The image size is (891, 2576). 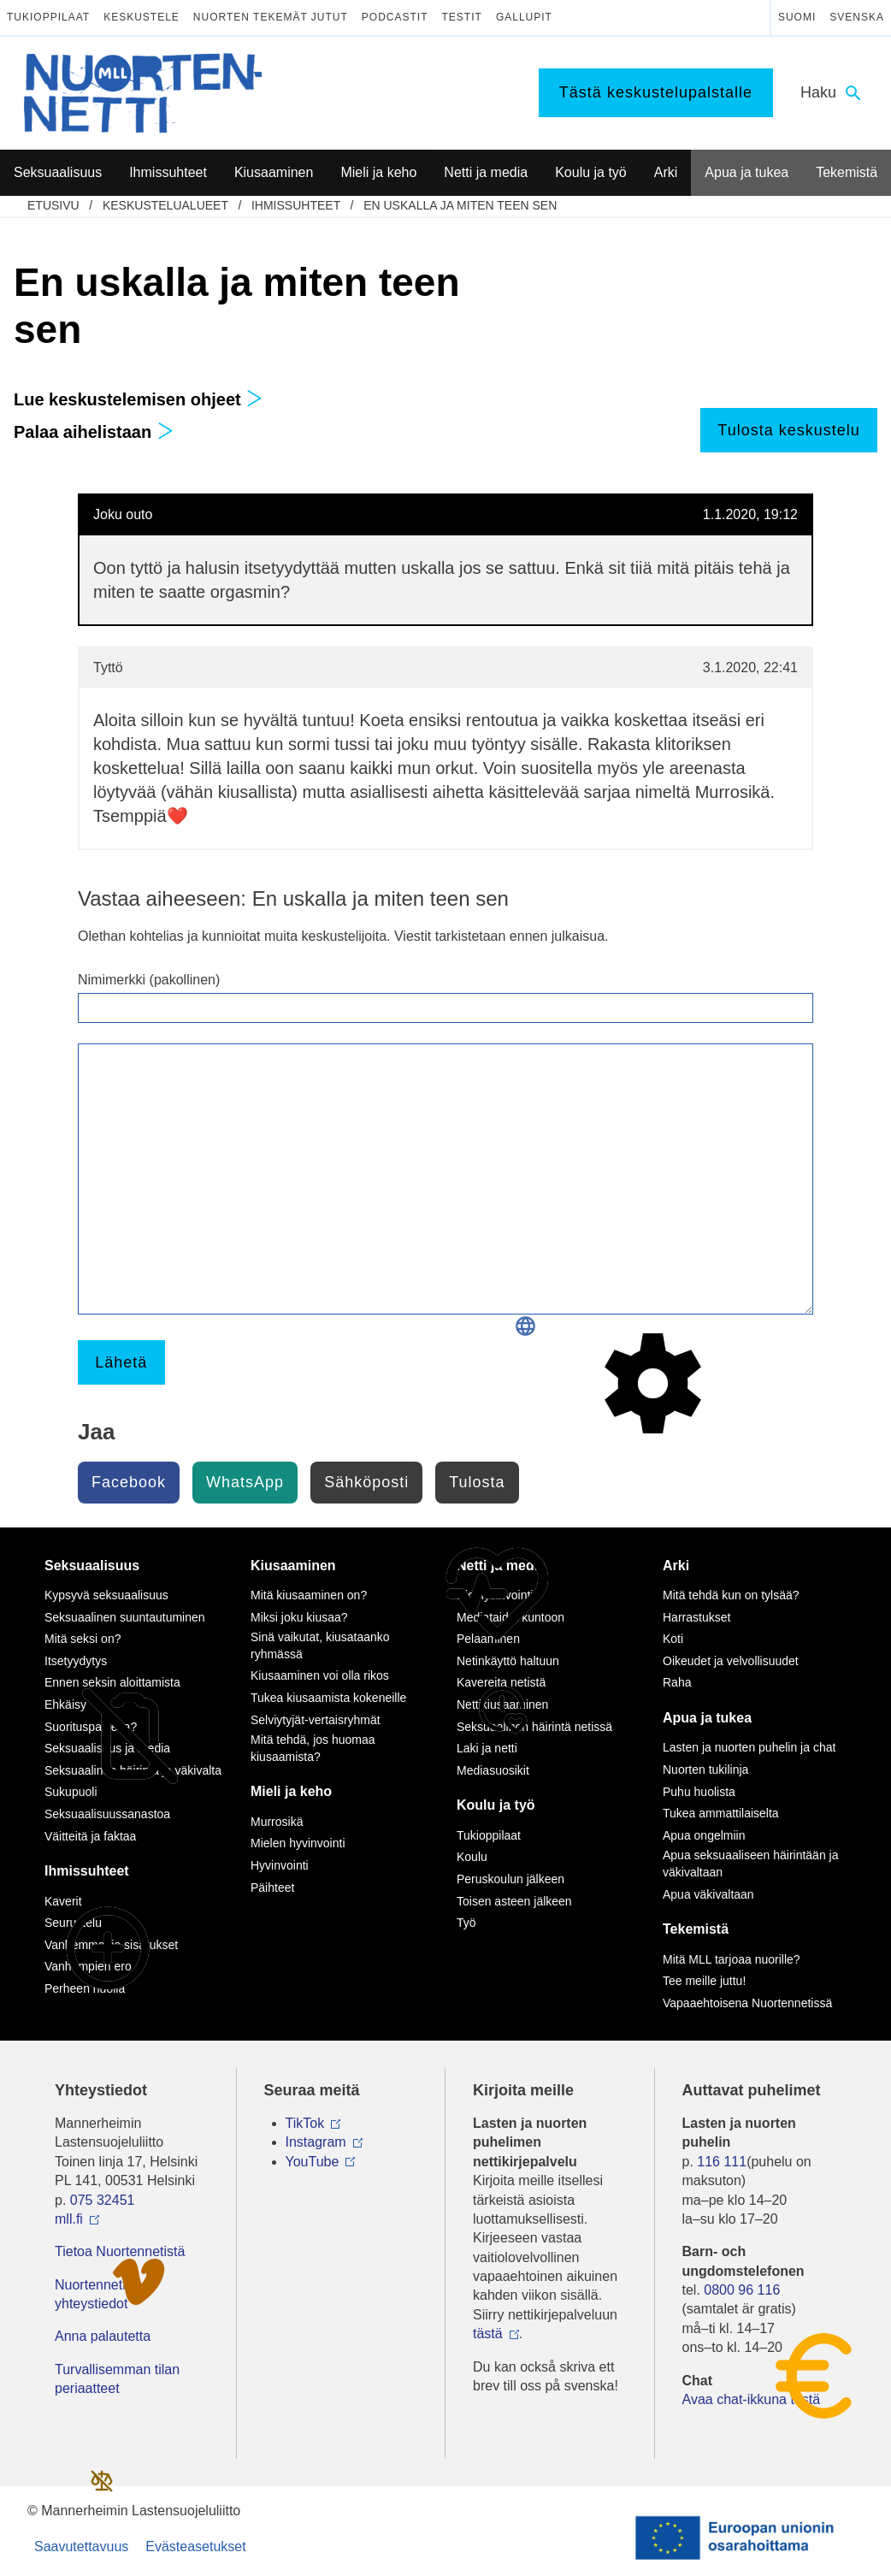 What do you see at coordinates (652, 1383) in the screenshot?
I see `access settings` at bounding box center [652, 1383].